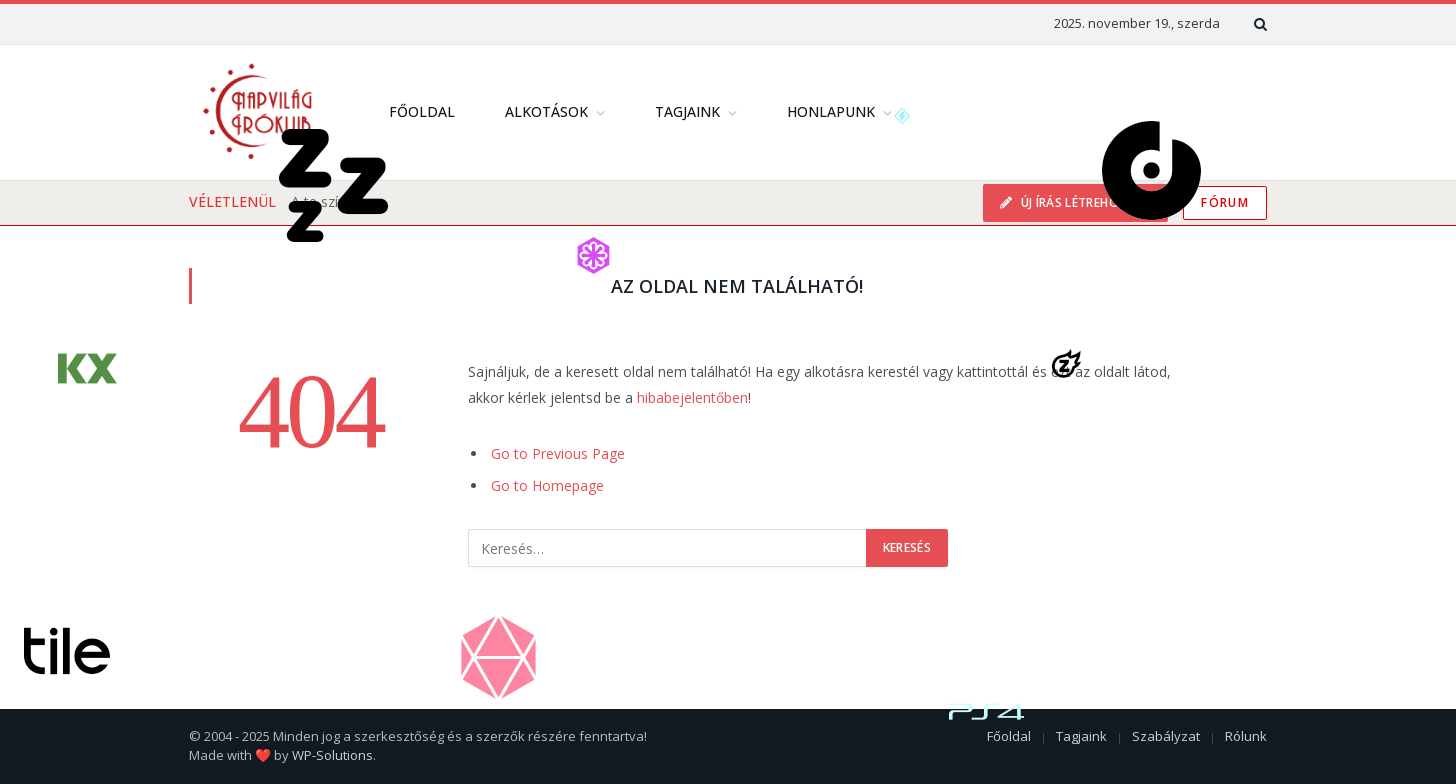 The width and height of the screenshot is (1456, 784). Describe the element at coordinates (1151, 170) in the screenshot. I see `open the Drooble music social network app` at that location.